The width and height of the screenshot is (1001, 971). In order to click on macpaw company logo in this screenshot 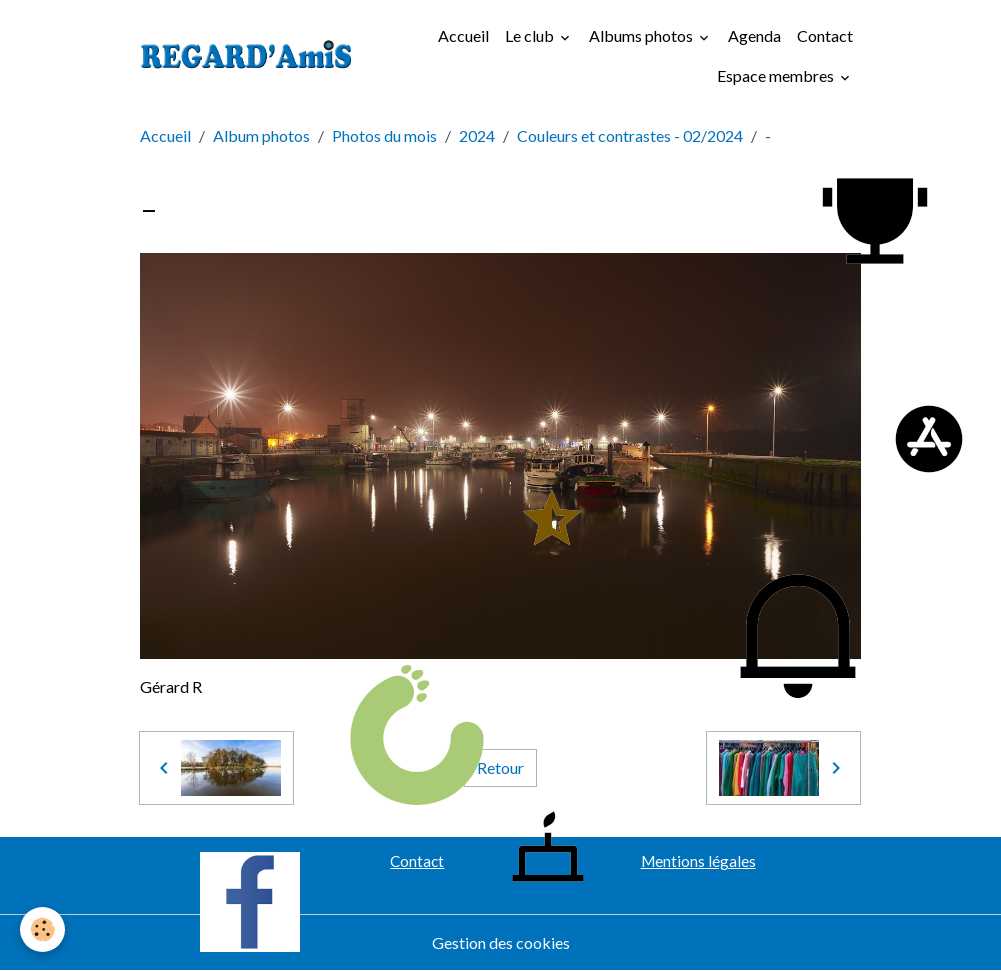, I will do `click(417, 735)`.